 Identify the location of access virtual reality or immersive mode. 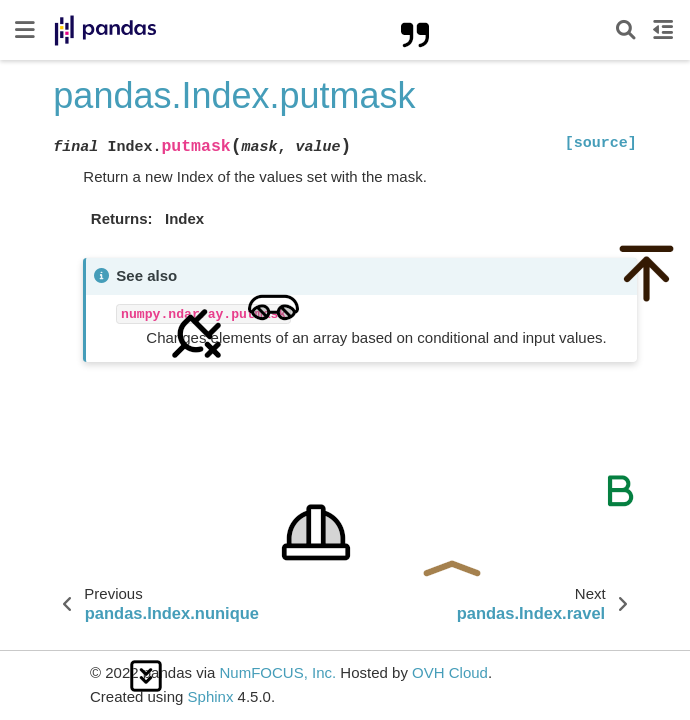
(273, 307).